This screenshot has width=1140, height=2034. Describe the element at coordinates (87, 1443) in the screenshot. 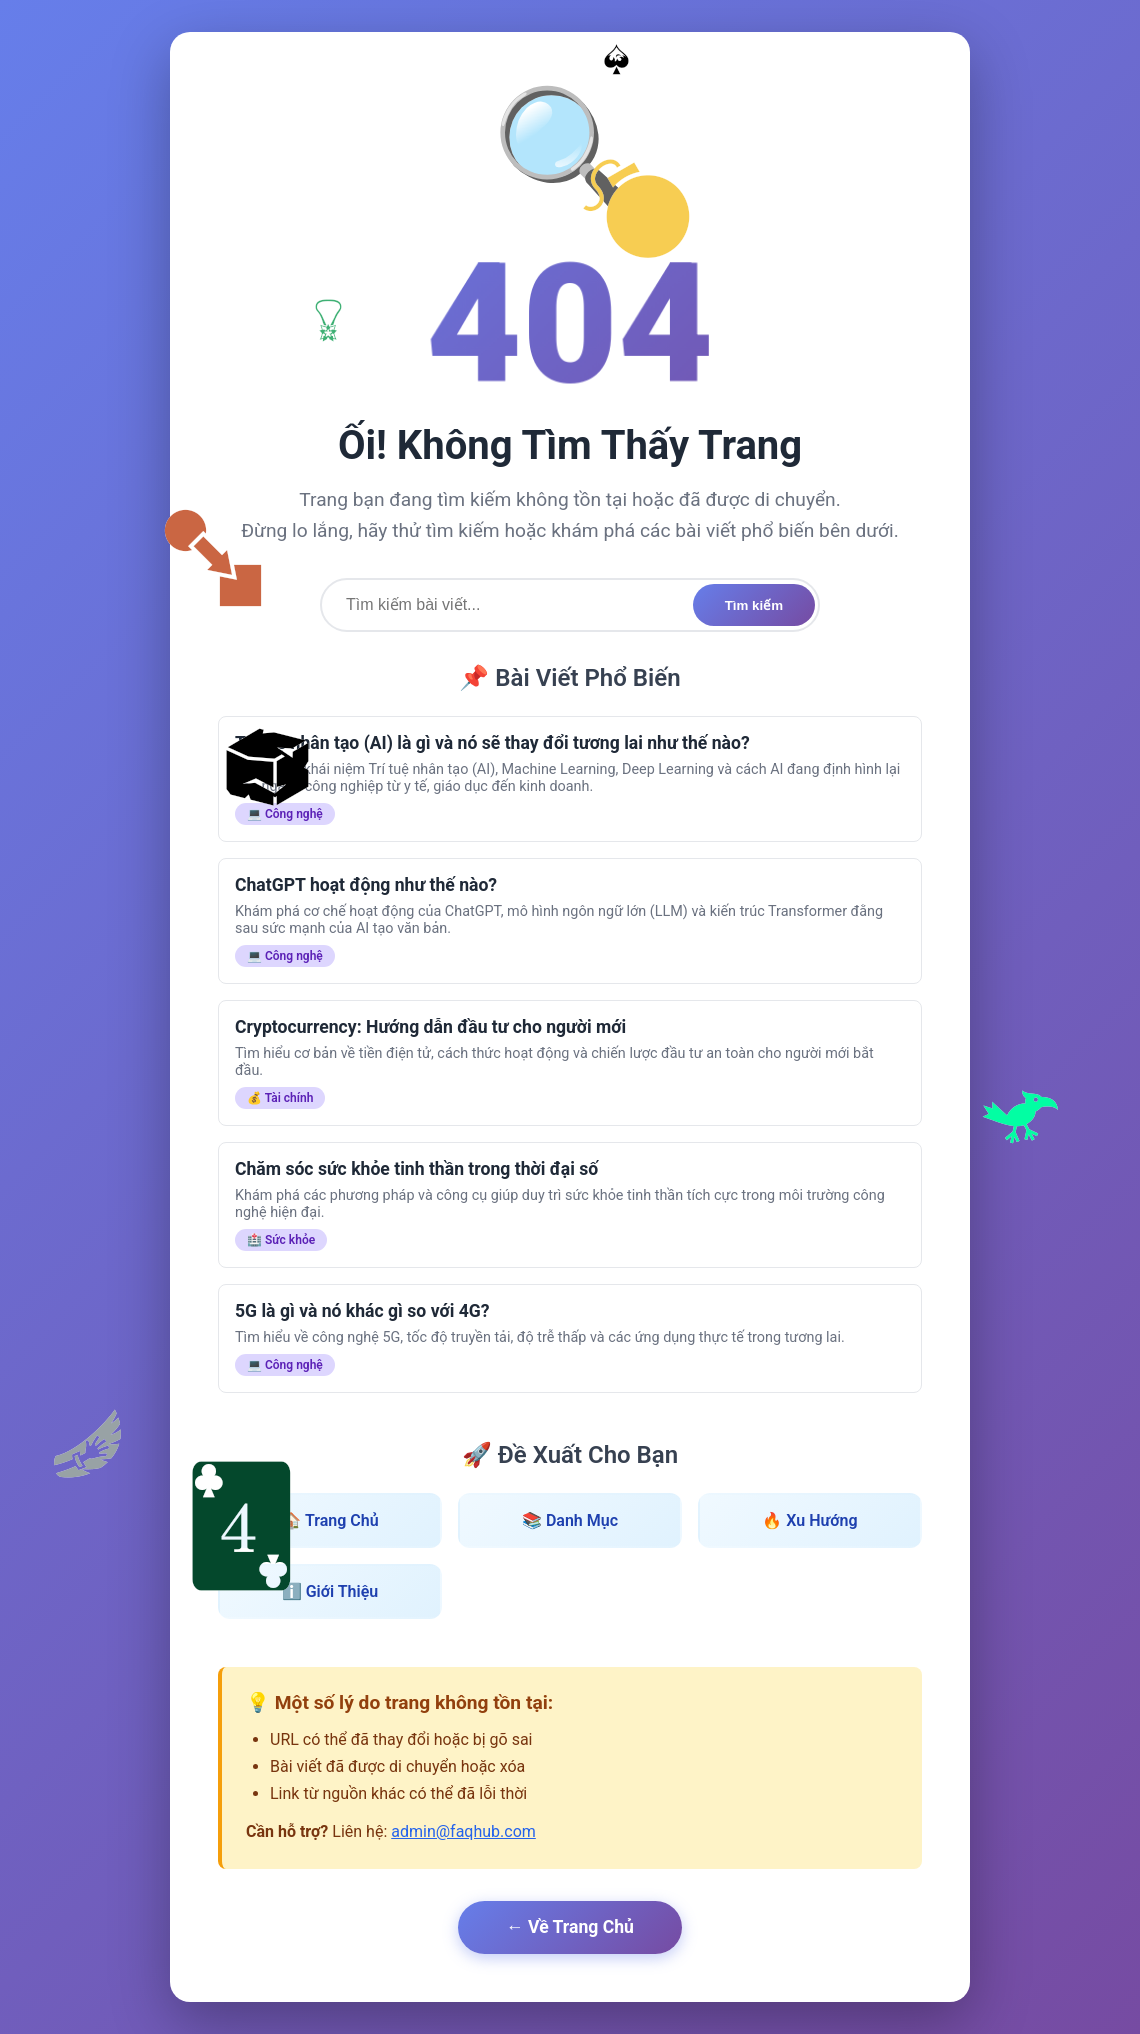

I see `mythical or fantasy character ability` at that location.